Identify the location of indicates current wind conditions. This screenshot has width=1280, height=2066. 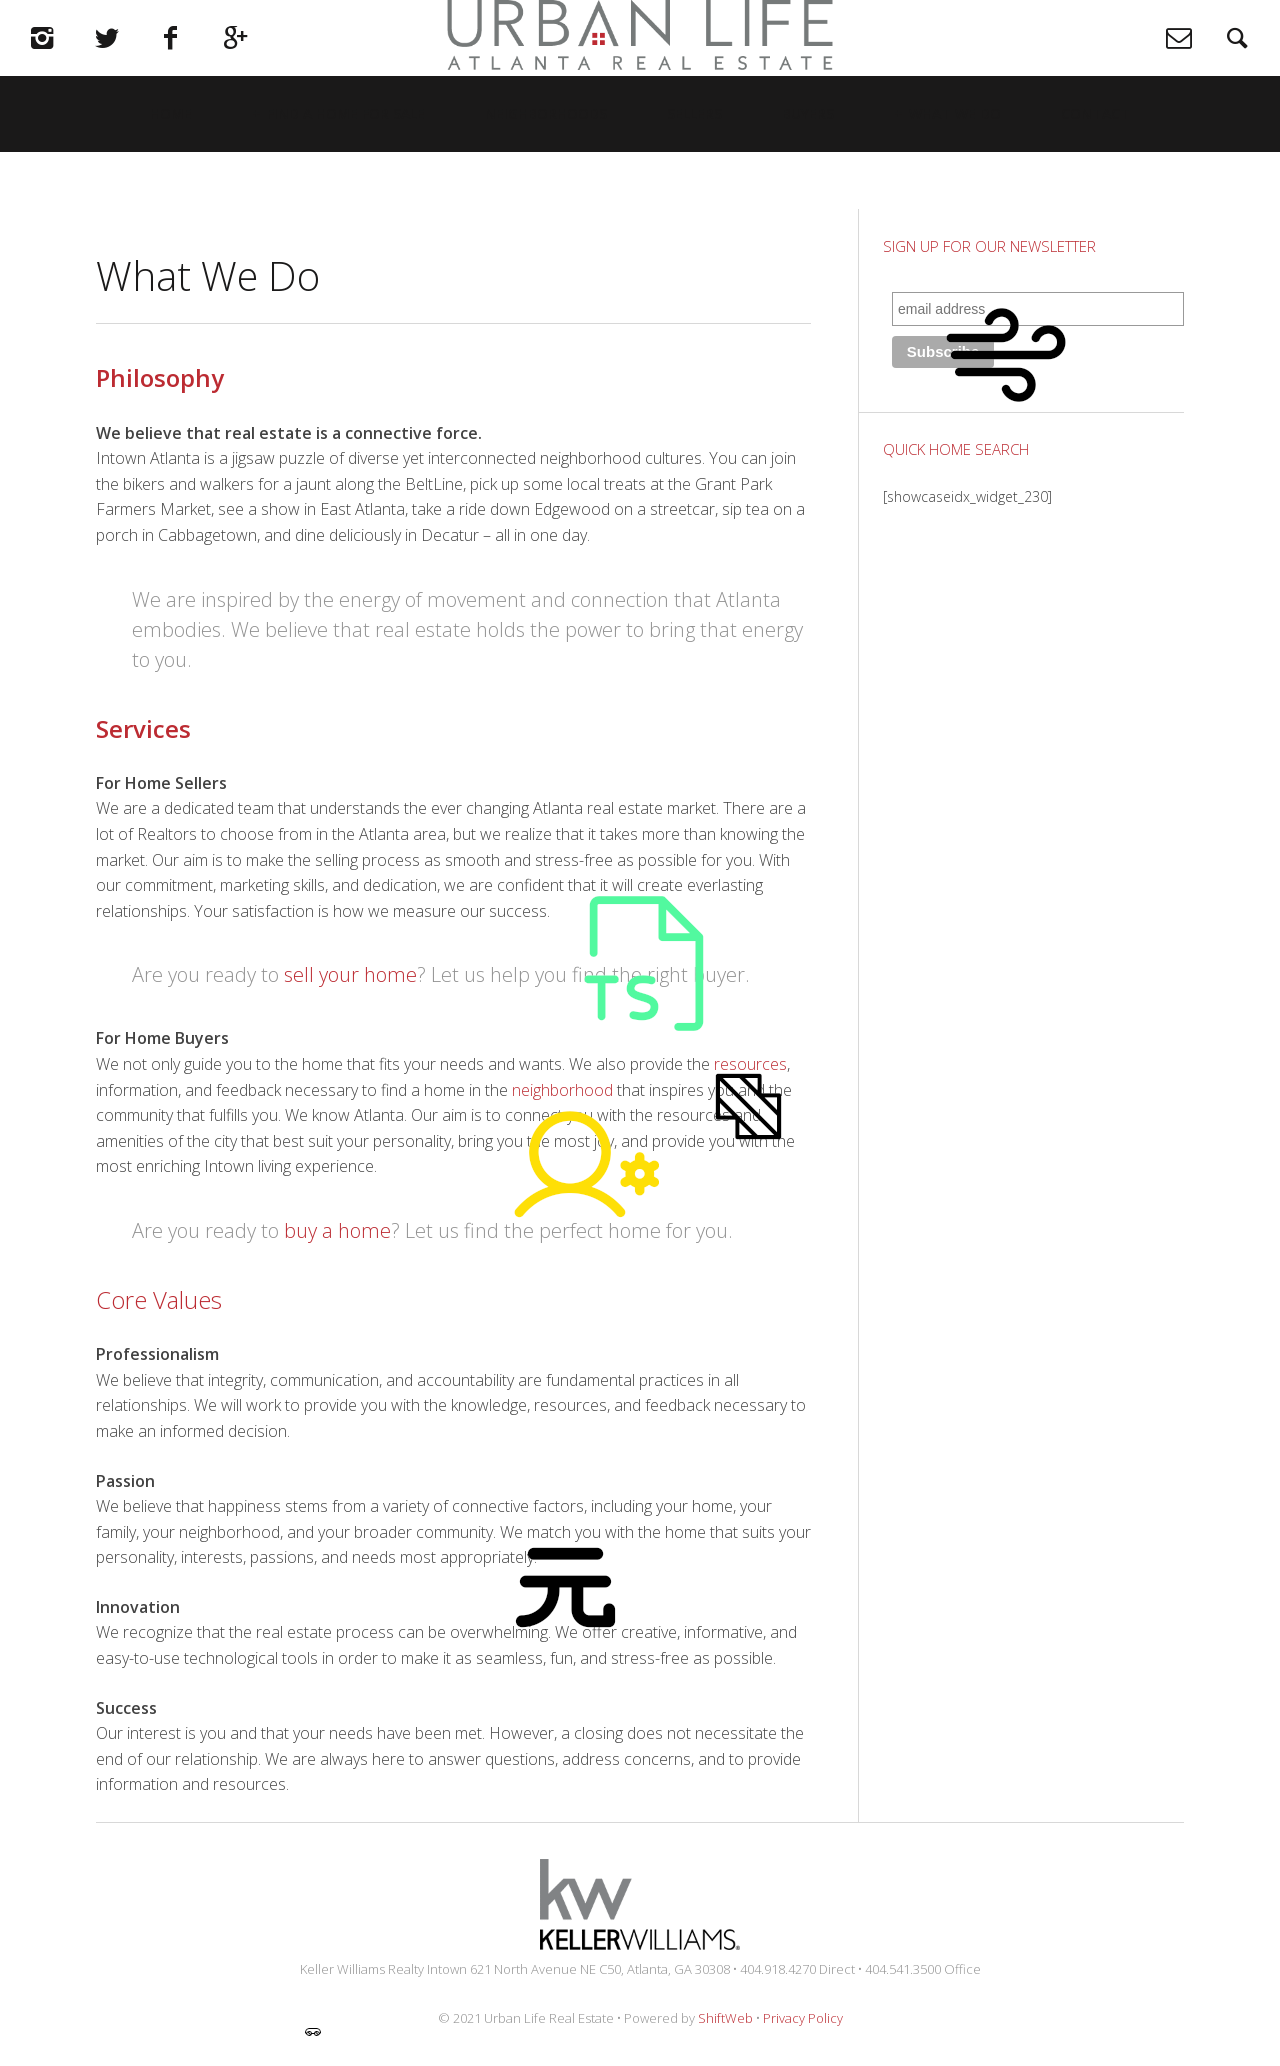
(1006, 355).